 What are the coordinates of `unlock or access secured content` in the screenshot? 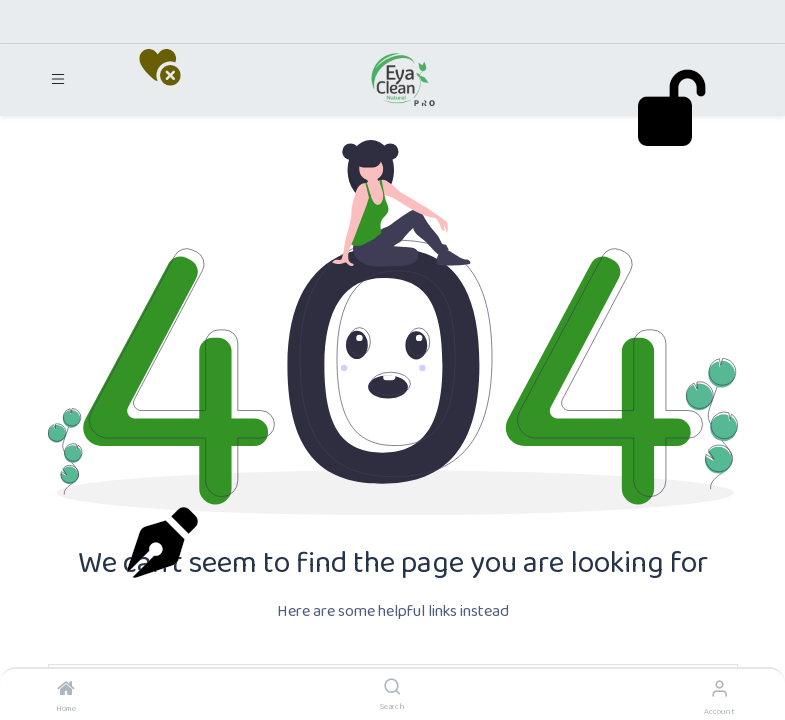 It's located at (665, 110).